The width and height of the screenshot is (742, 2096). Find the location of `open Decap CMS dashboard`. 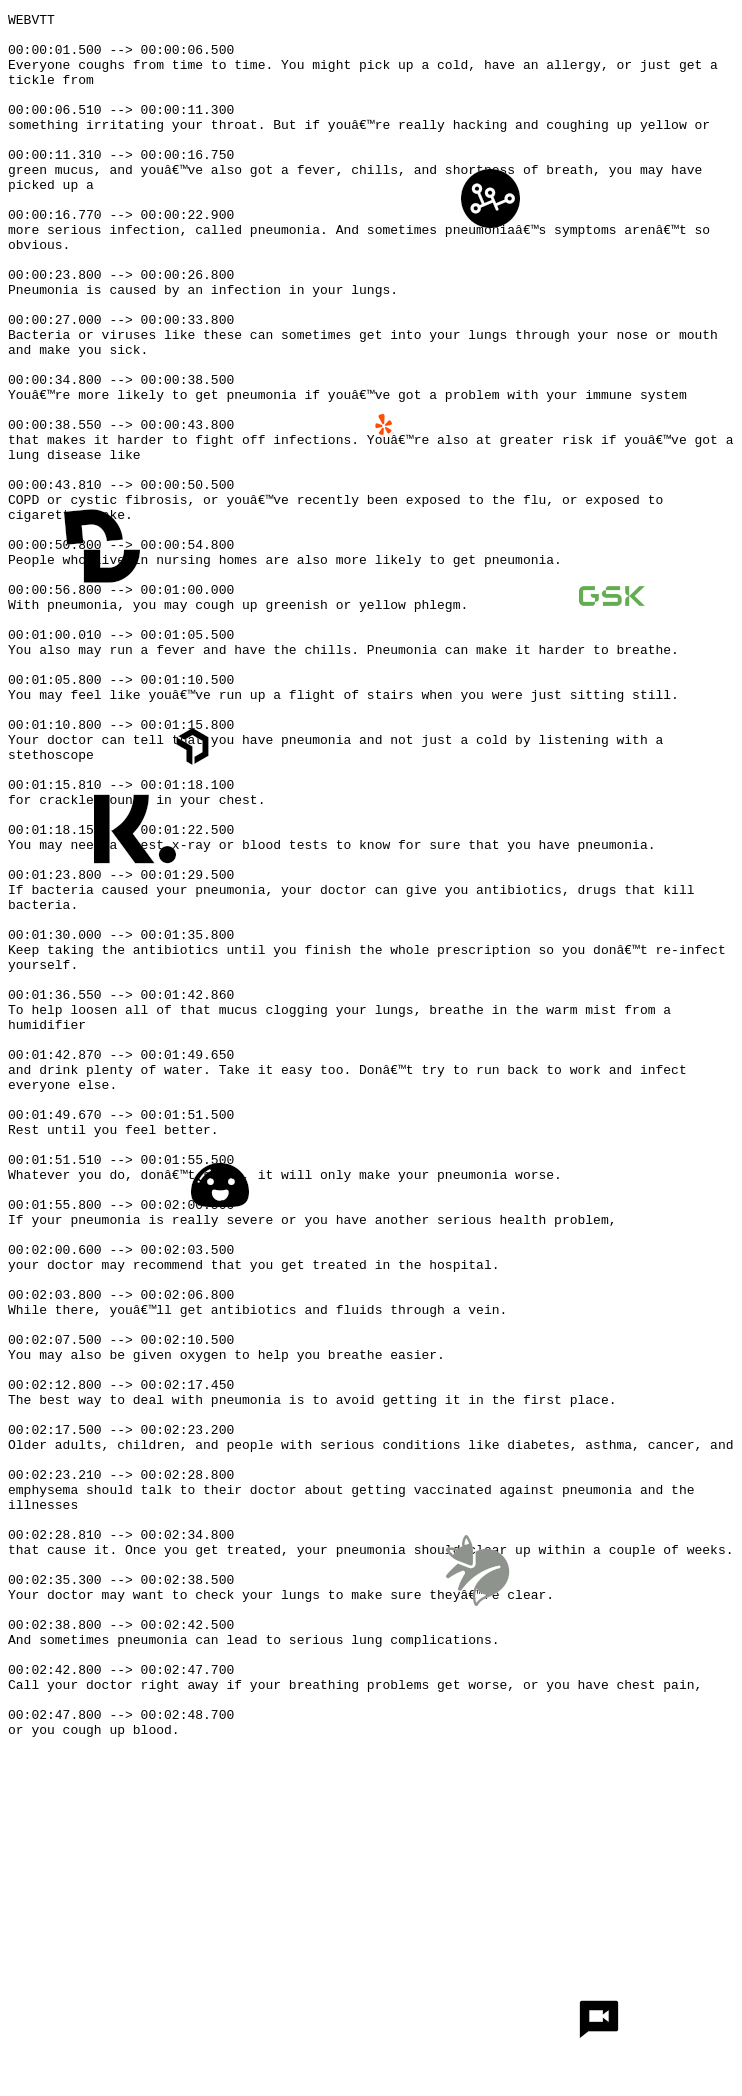

open Decap CMS dashboard is located at coordinates (102, 546).